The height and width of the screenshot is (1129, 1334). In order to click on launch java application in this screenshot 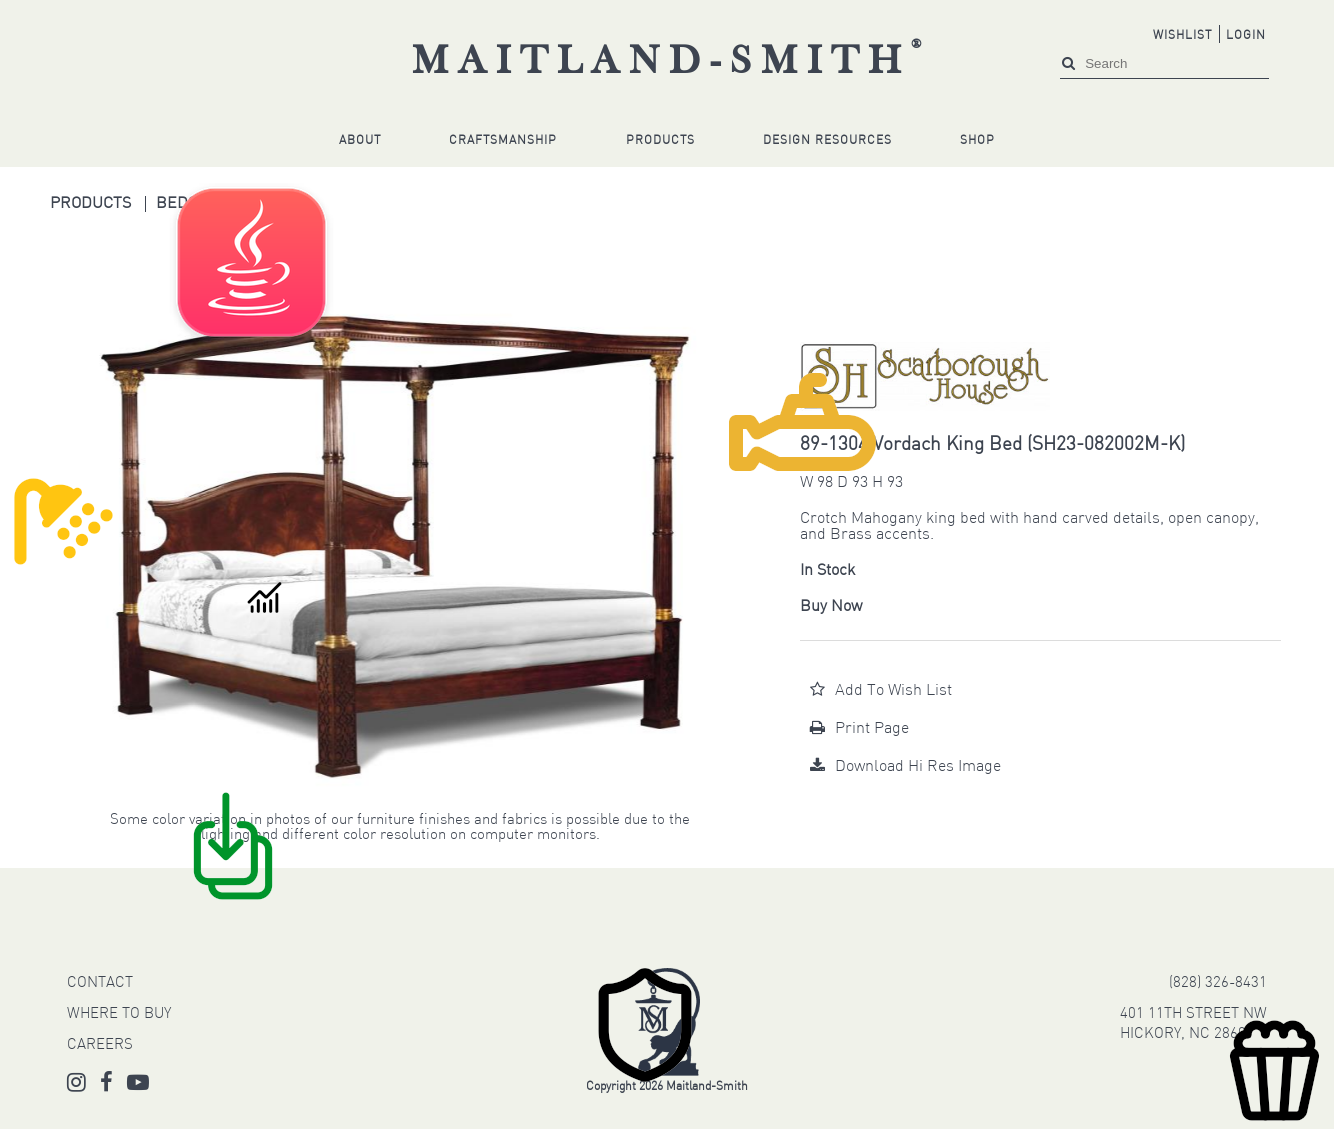, I will do `click(251, 262)`.